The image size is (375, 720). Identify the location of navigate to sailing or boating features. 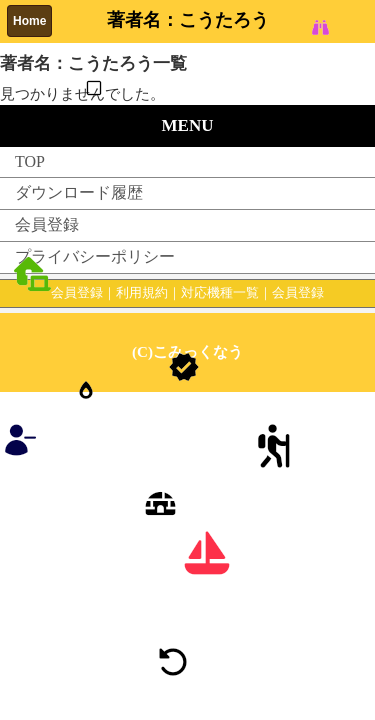
(207, 552).